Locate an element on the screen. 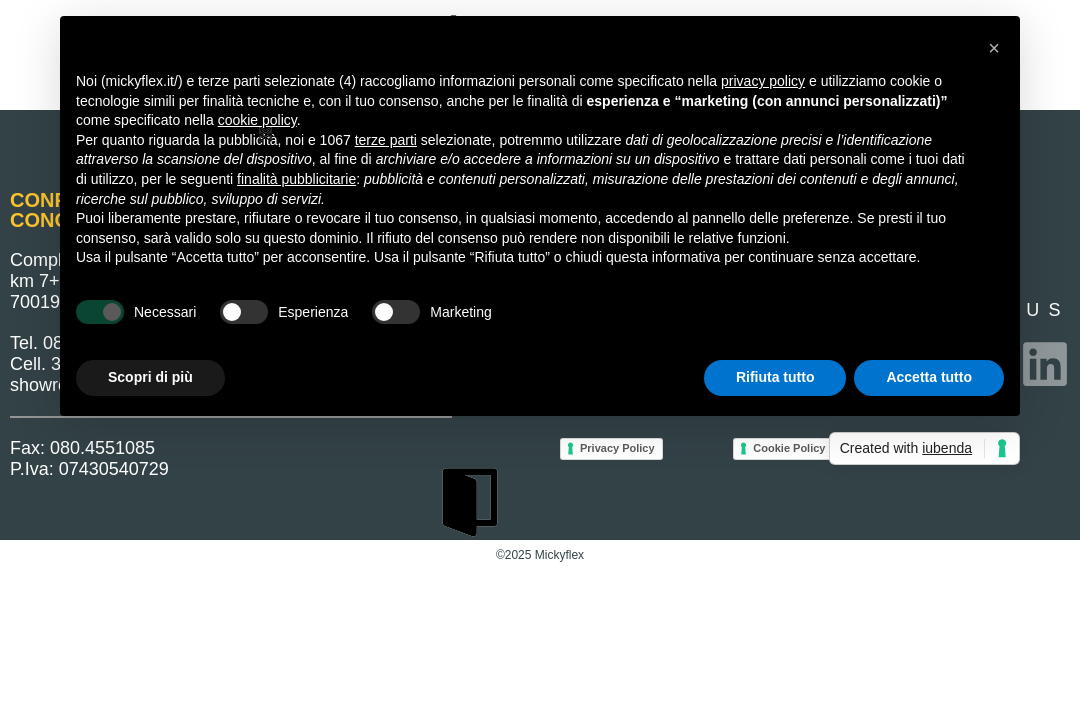 This screenshot has width=1080, height=720. backbone.js framework logo is located at coordinates (265, 134).